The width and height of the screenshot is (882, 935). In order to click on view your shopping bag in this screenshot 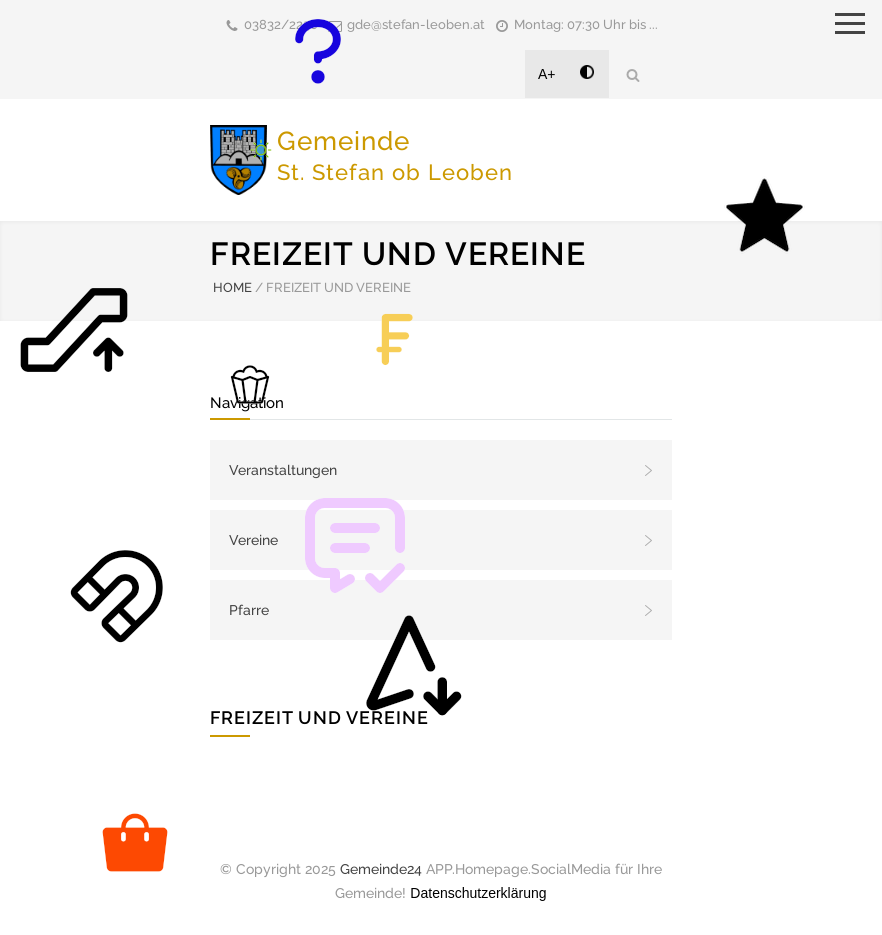, I will do `click(135, 846)`.